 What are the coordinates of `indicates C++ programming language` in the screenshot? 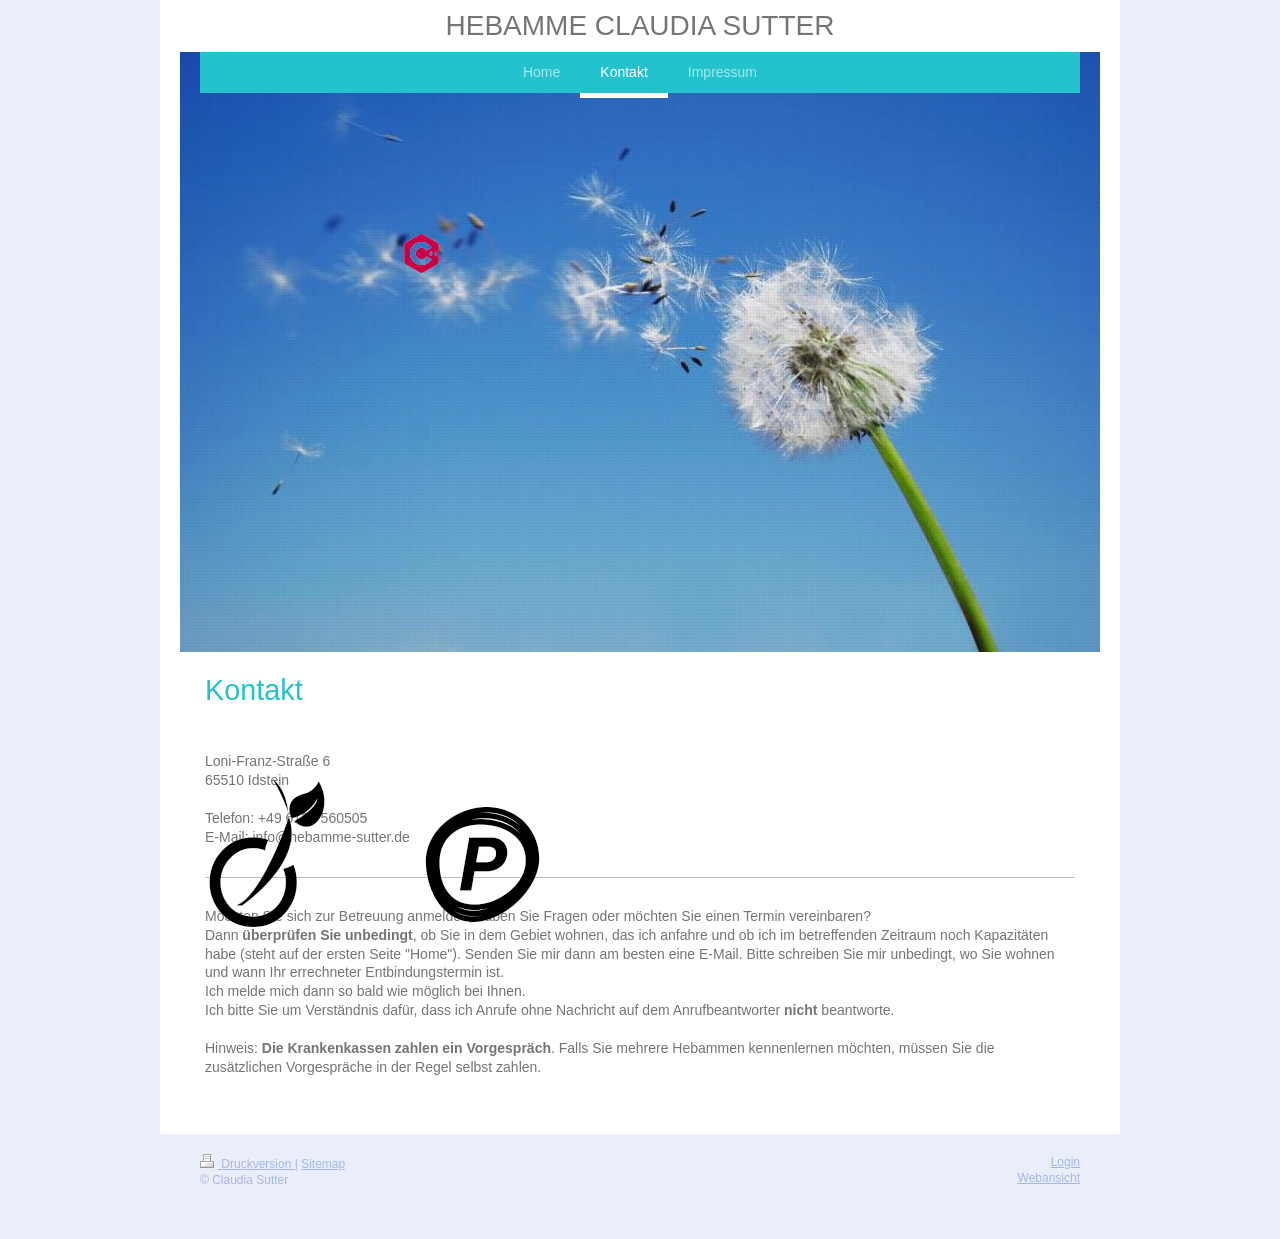 It's located at (421, 253).